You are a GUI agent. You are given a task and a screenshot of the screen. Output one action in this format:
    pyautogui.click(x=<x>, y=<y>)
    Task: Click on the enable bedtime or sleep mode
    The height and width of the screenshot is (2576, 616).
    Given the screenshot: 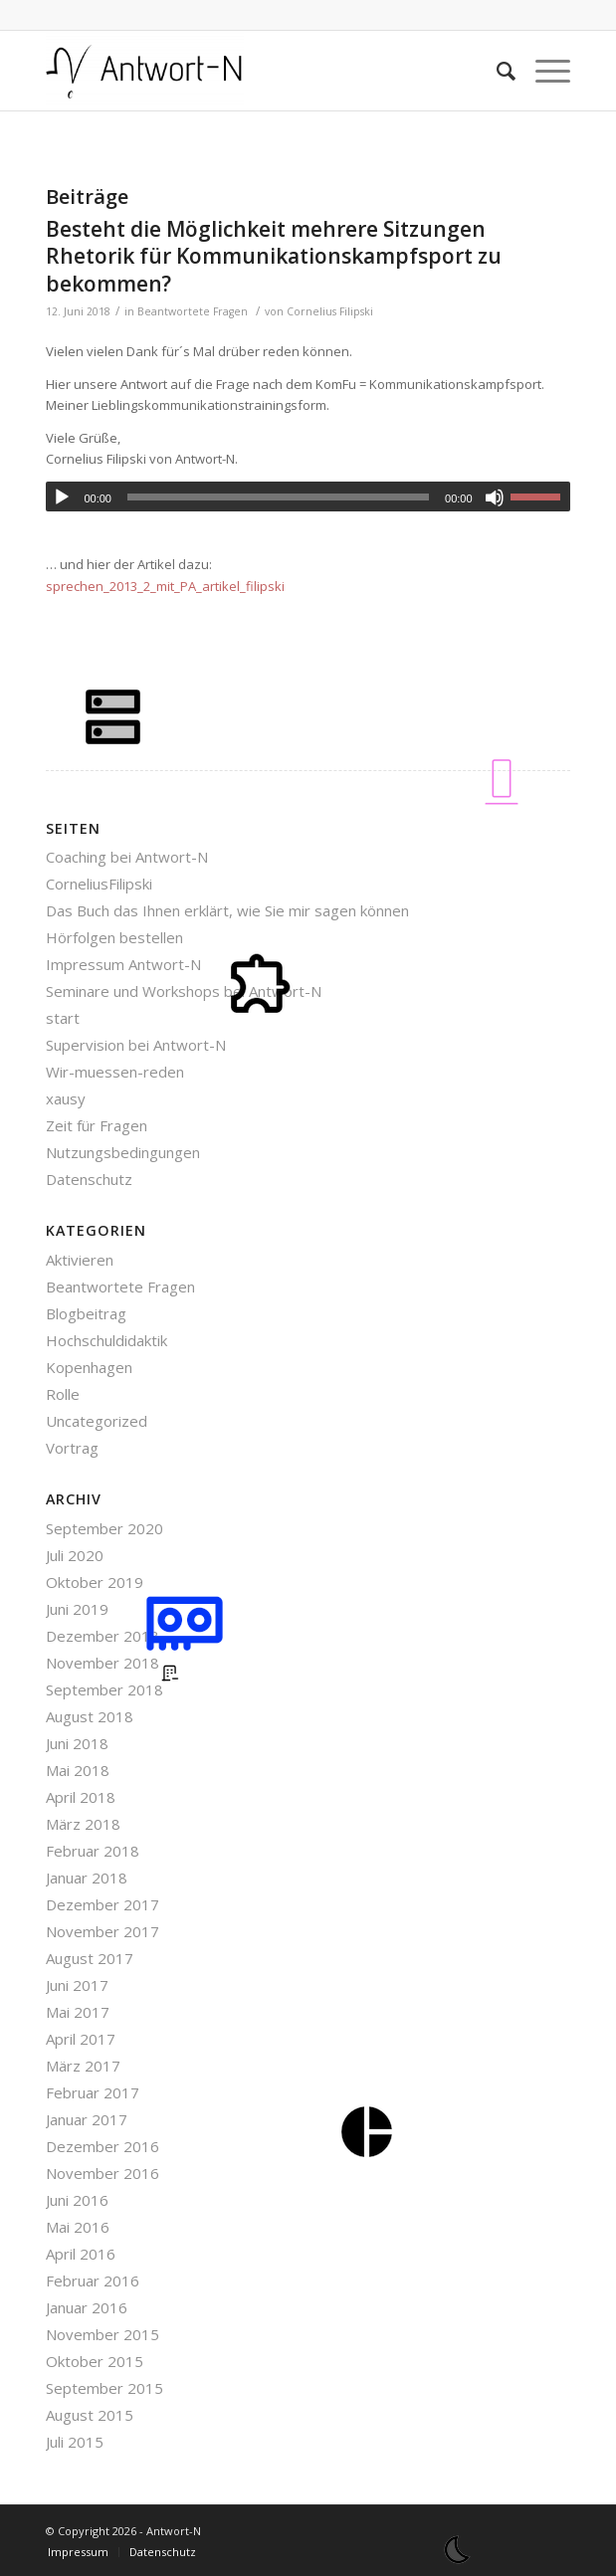 What is the action you would take?
    pyautogui.click(x=458, y=2549)
    